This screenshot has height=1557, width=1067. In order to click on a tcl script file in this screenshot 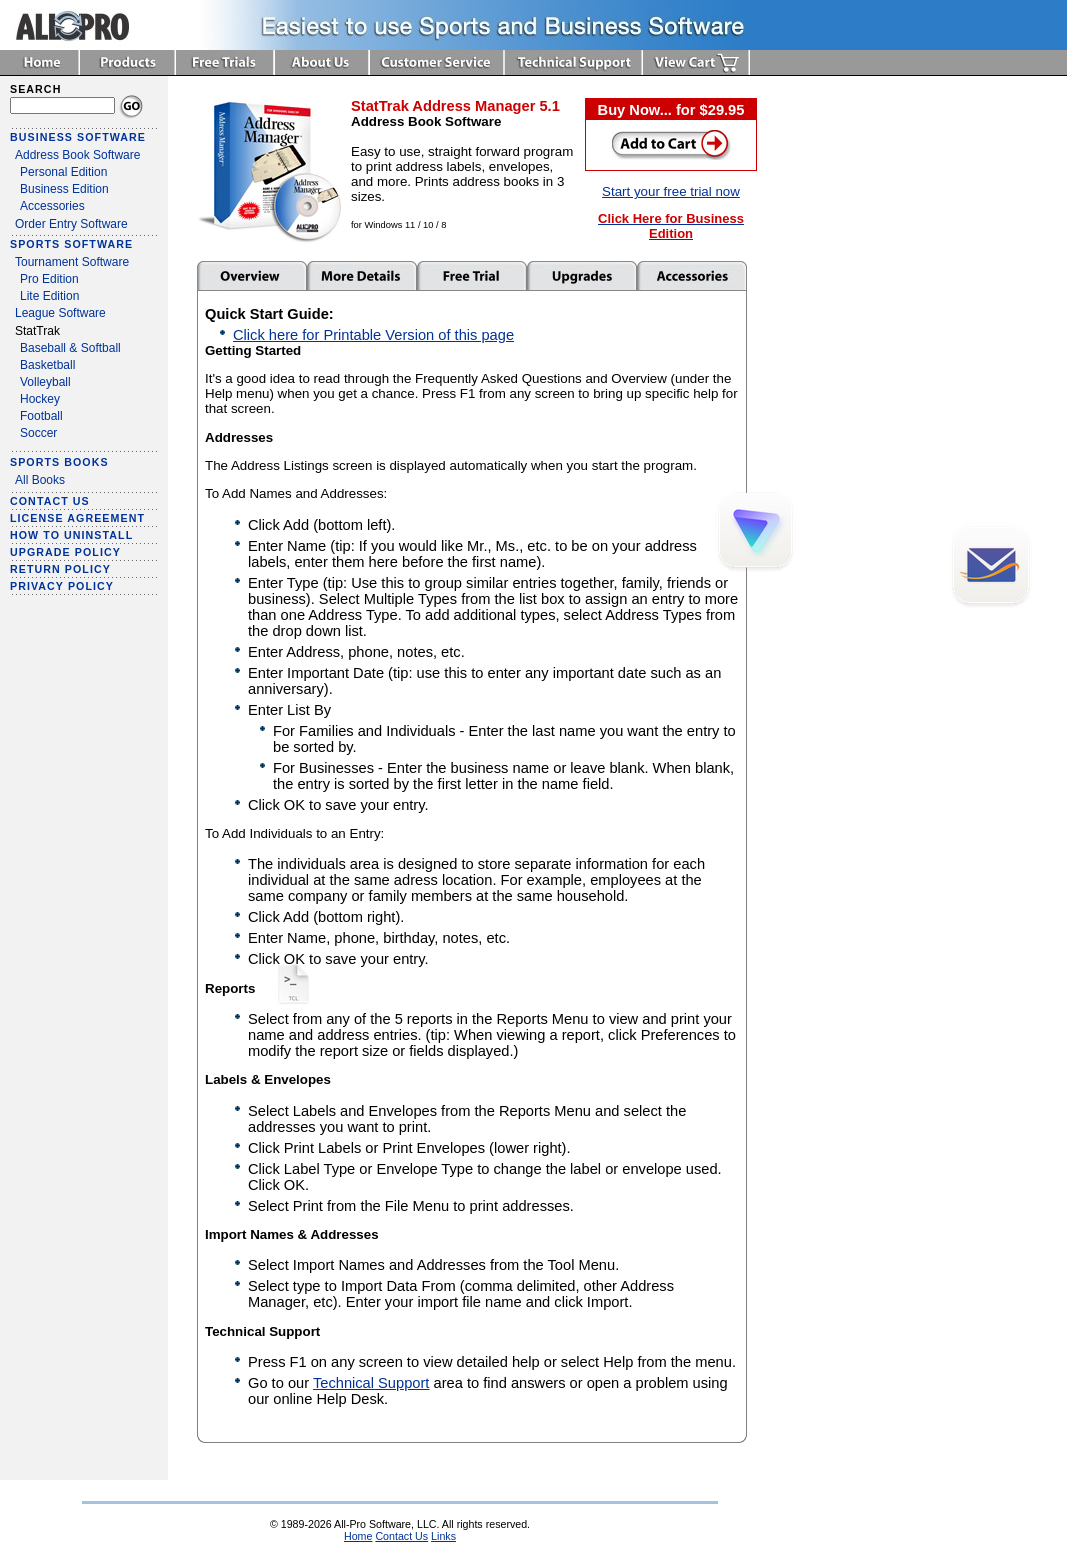, I will do `click(293, 984)`.